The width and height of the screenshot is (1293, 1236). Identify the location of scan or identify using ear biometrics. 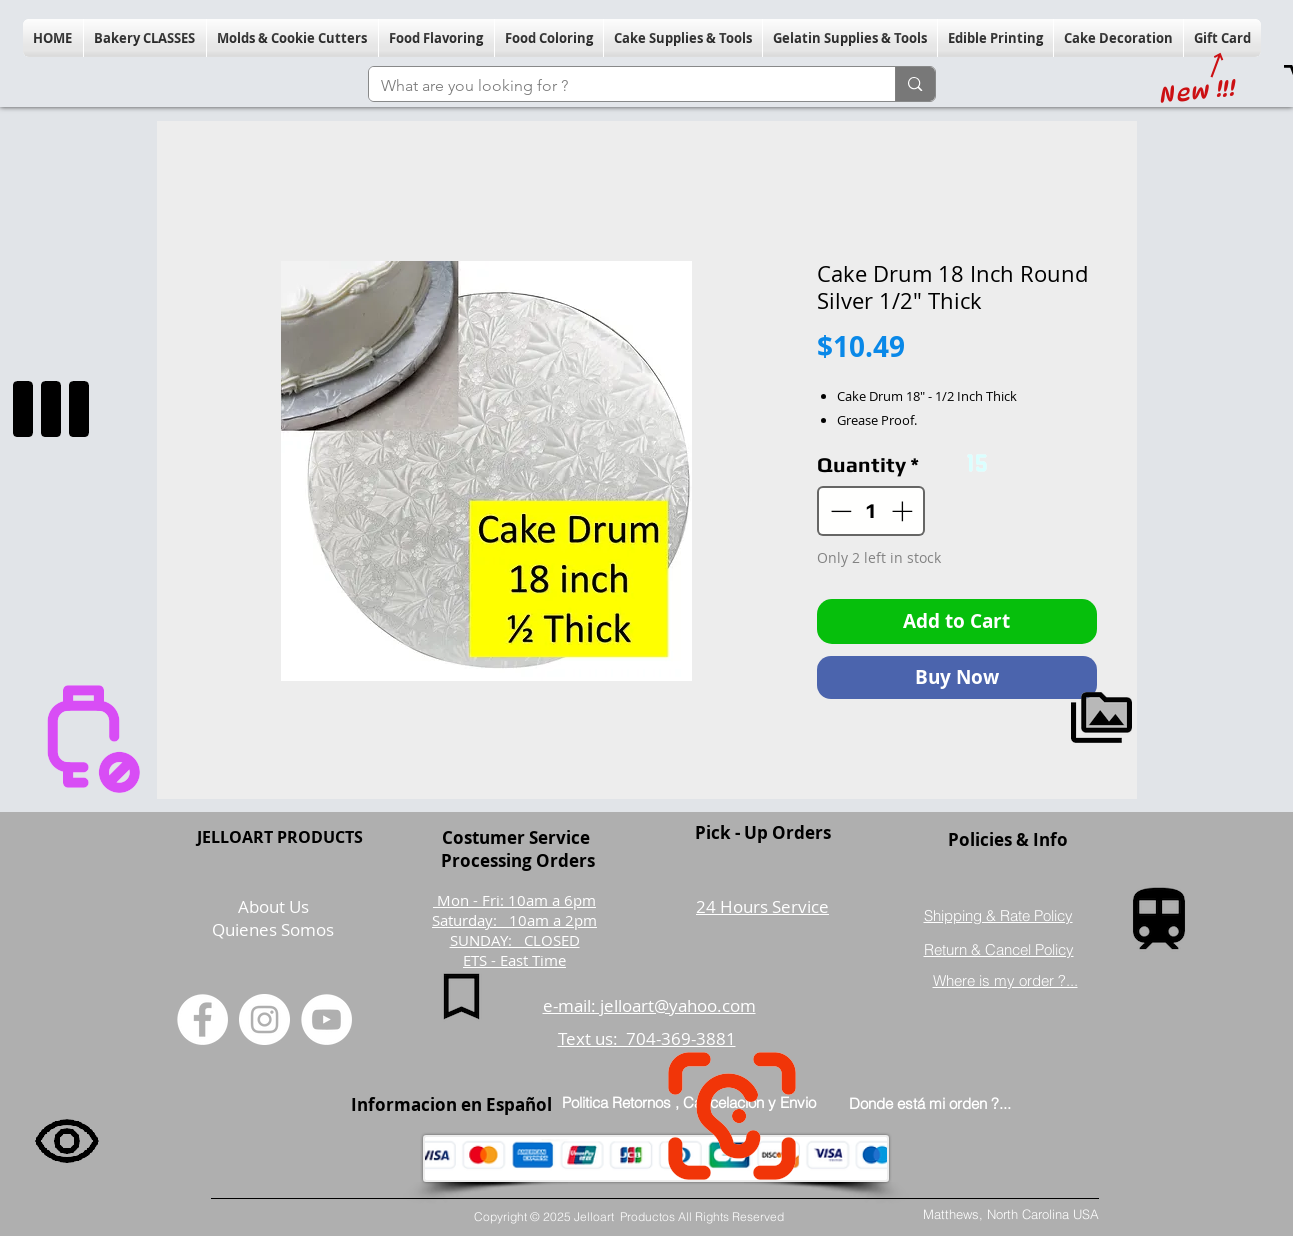
(732, 1116).